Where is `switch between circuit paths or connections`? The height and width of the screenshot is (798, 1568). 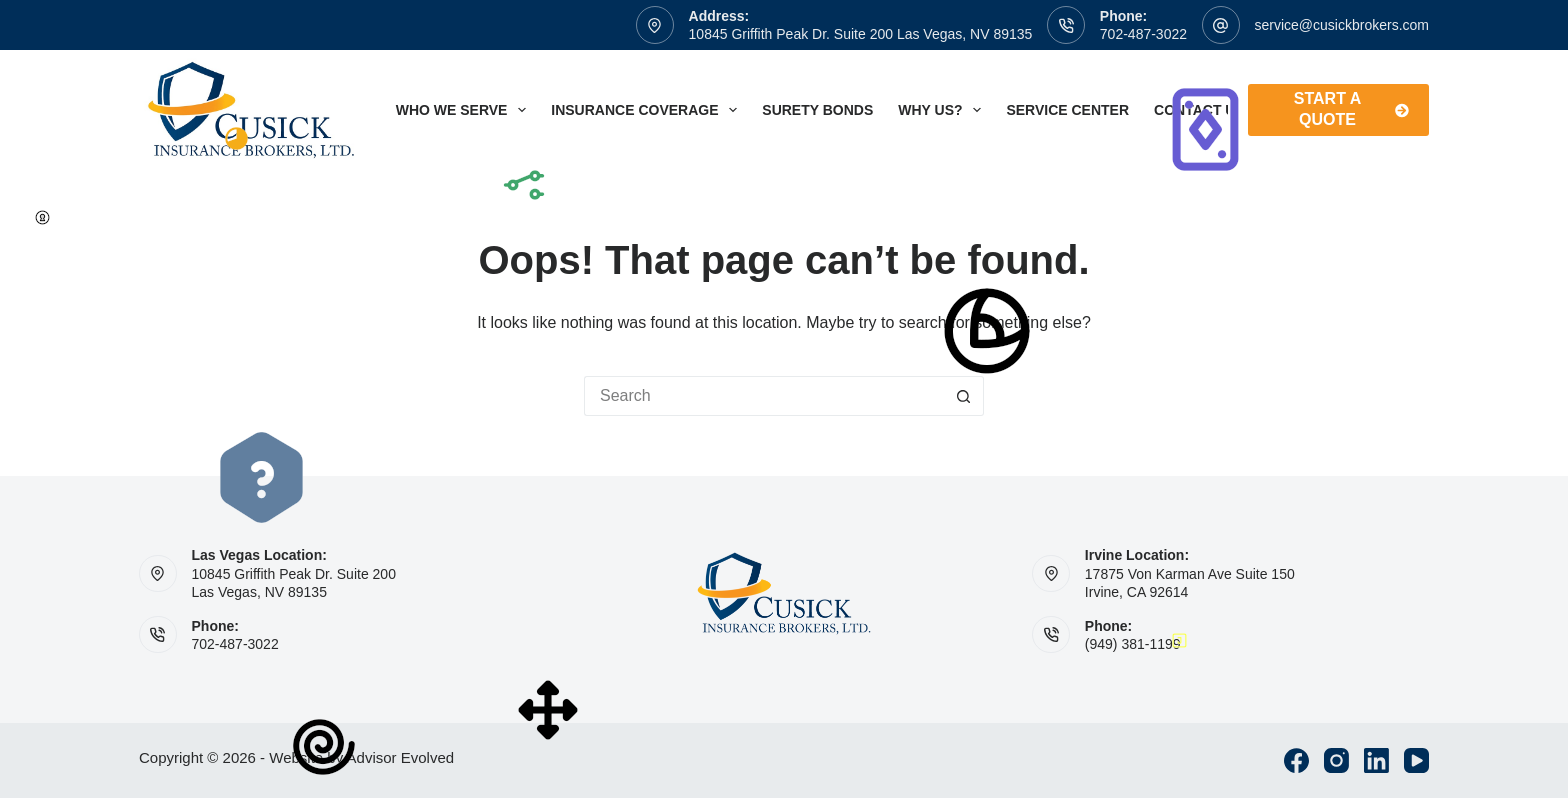
switch between circuit paths or connections is located at coordinates (524, 185).